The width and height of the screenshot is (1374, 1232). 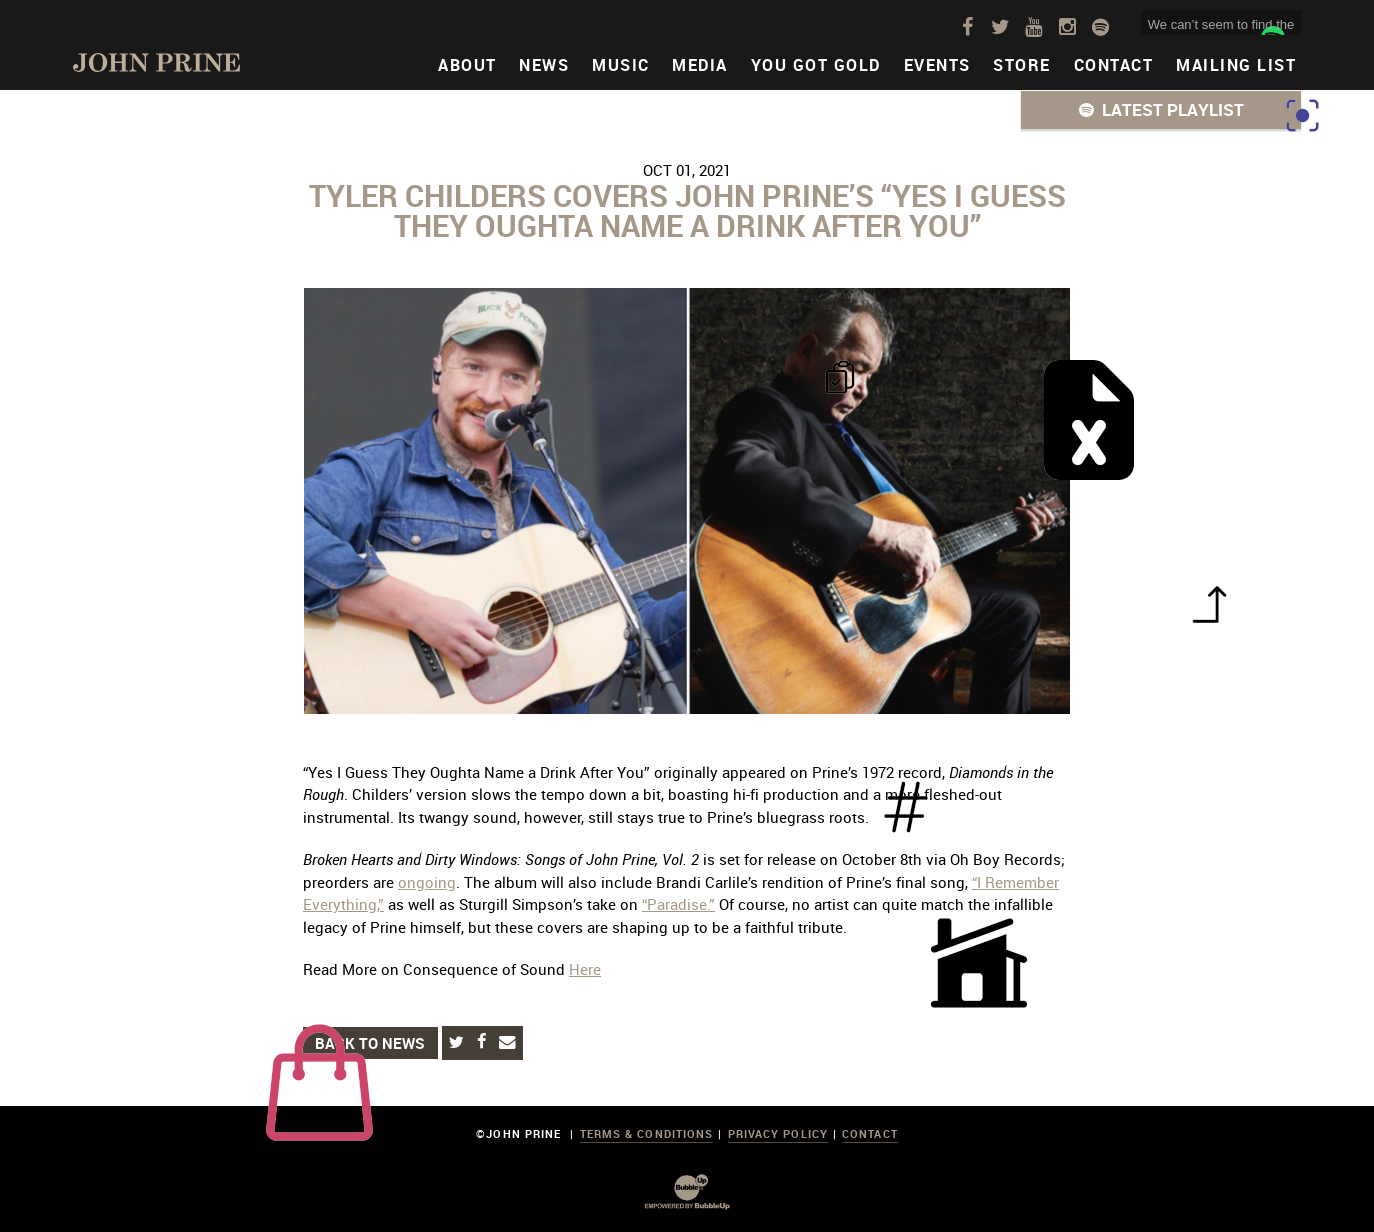 What do you see at coordinates (1089, 420) in the screenshot?
I see `open or view an excel spreadsheet` at bounding box center [1089, 420].